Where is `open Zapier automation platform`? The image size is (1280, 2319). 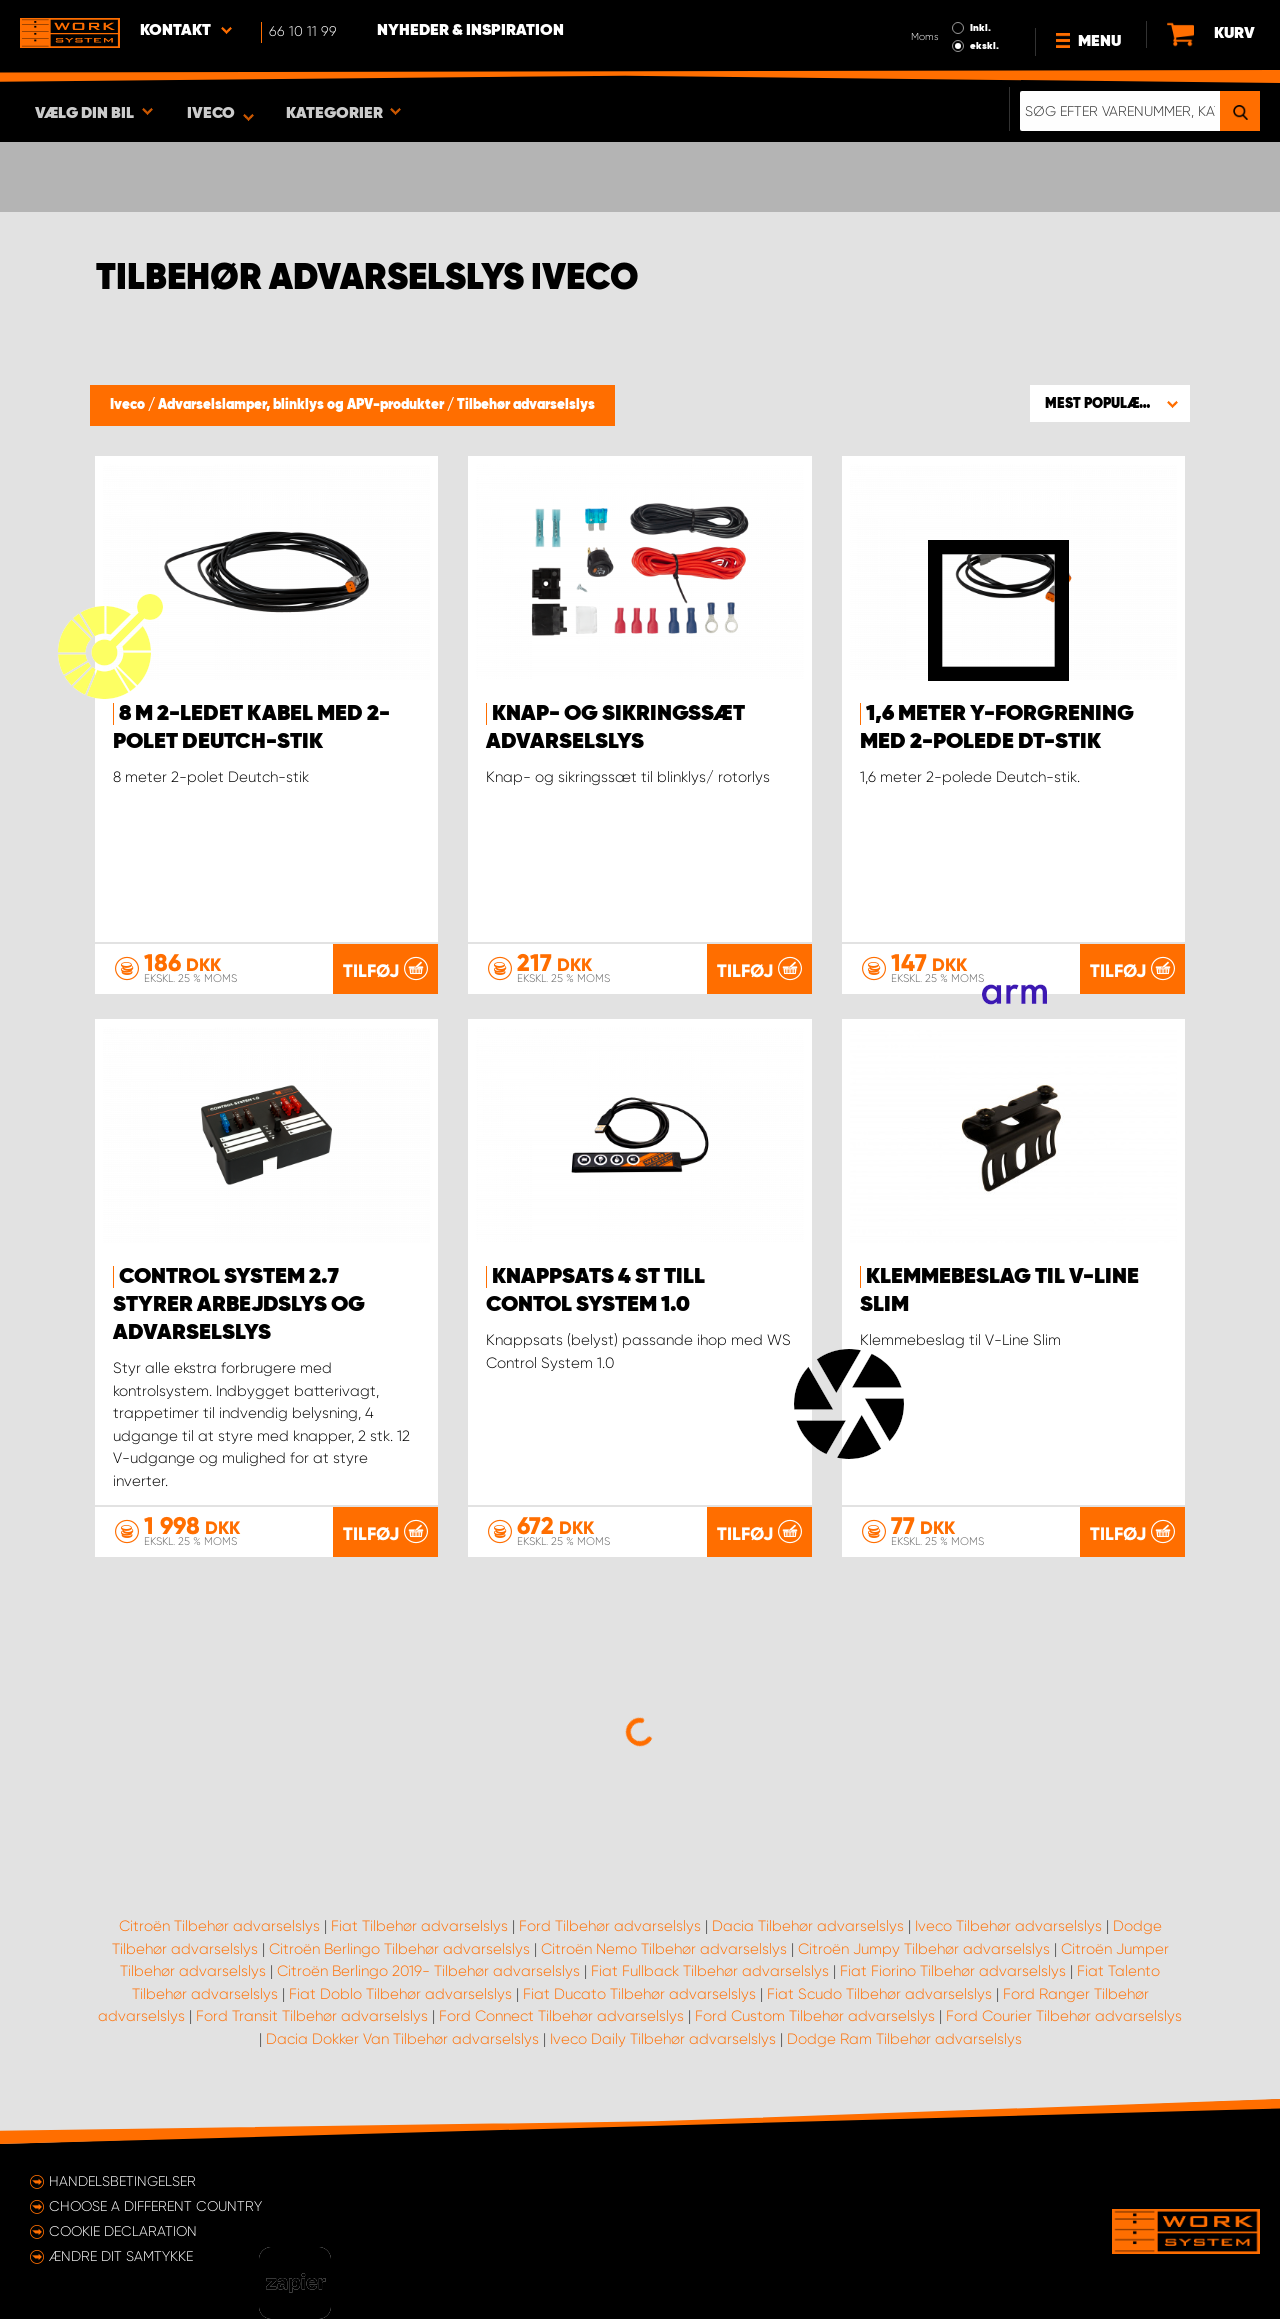
open Zapier automation platform is located at coordinates (295, 2283).